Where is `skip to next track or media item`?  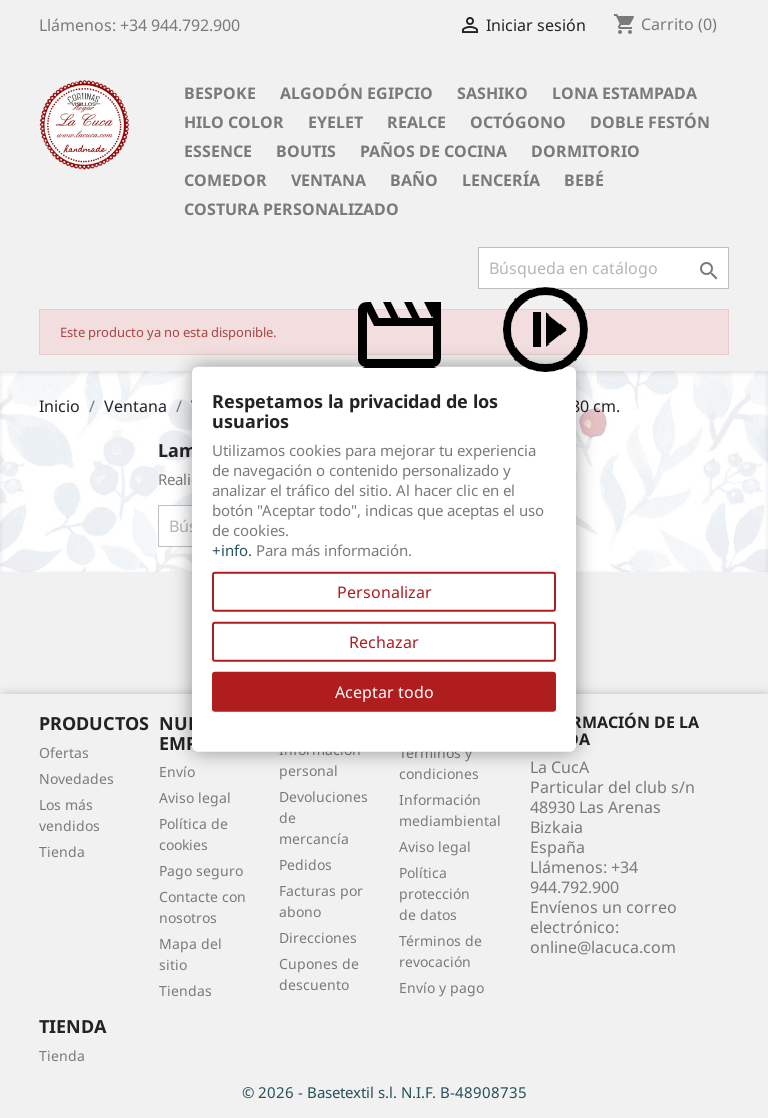
skip to next track or media item is located at coordinates (545, 329).